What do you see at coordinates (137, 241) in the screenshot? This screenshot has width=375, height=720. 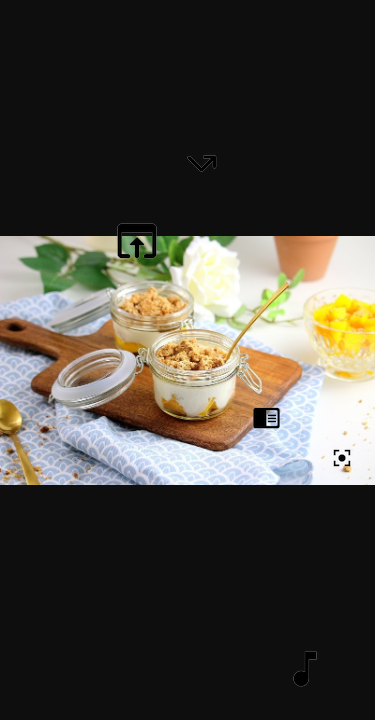 I see `open link in browser` at bounding box center [137, 241].